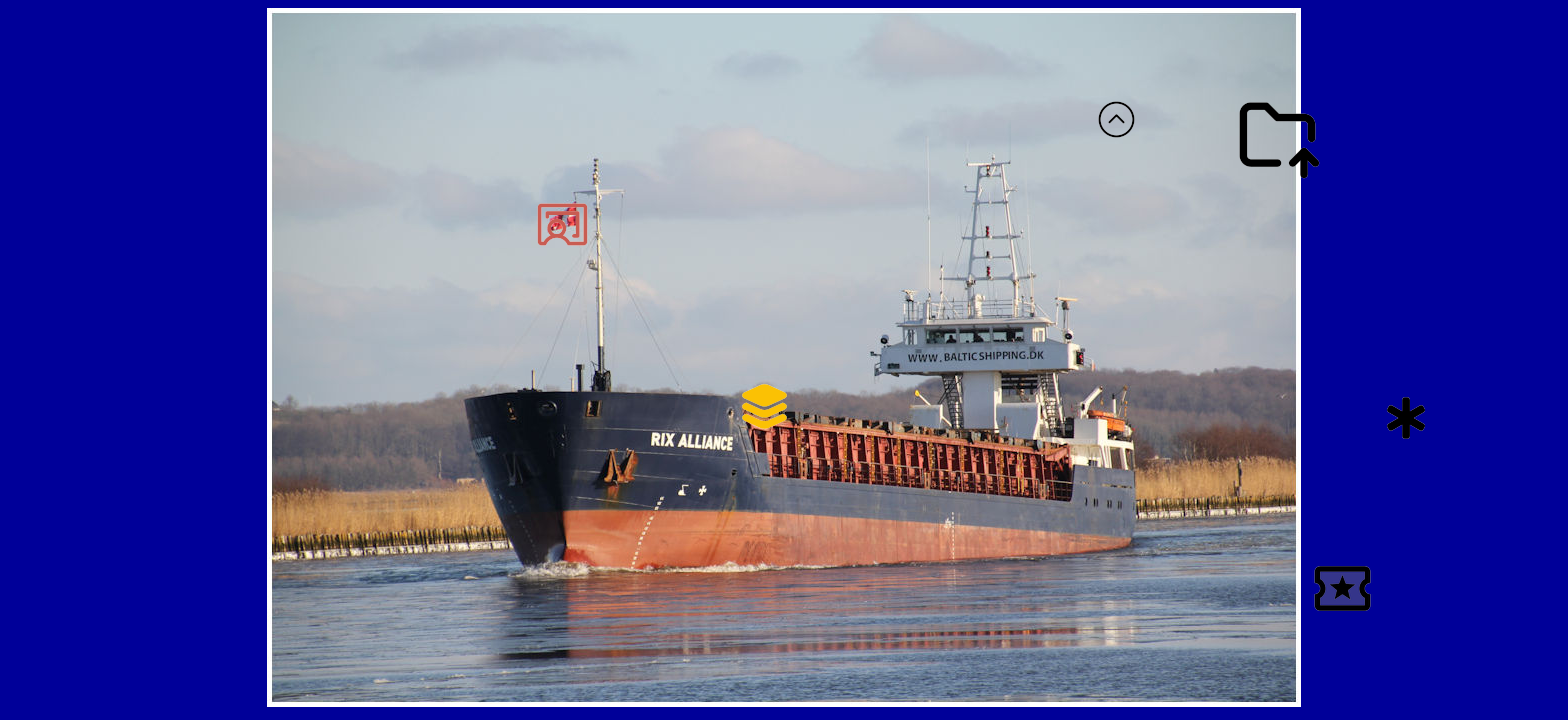 Image resolution: width=1568 pixels, height=720 pixels. Describe the element at coordinates (1116, 119) in the screenshot. I see `scroll to top of page` at that location.